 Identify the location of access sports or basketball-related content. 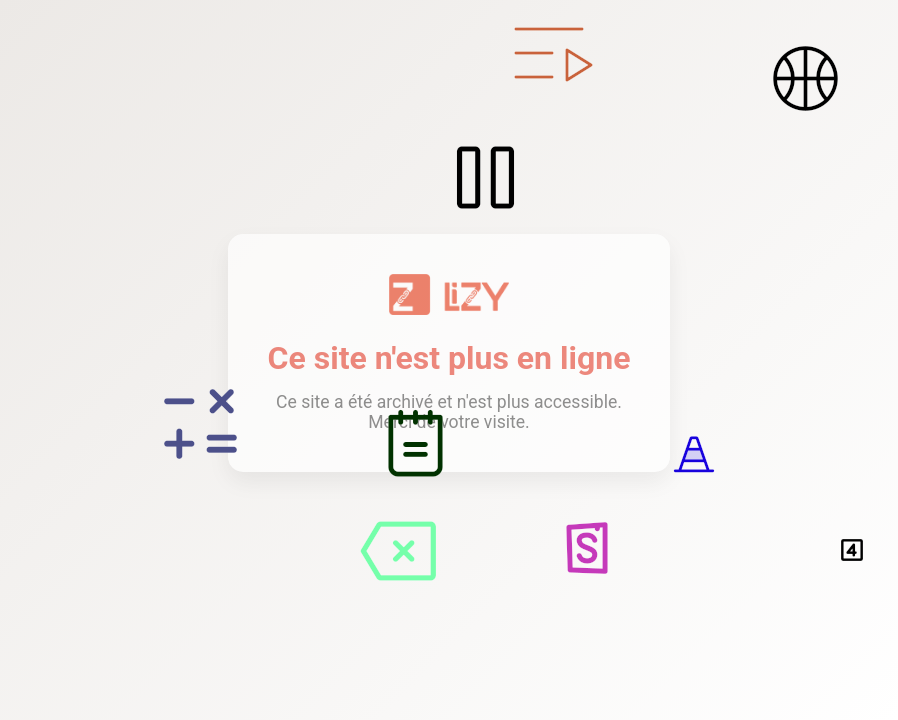
(805, 78).